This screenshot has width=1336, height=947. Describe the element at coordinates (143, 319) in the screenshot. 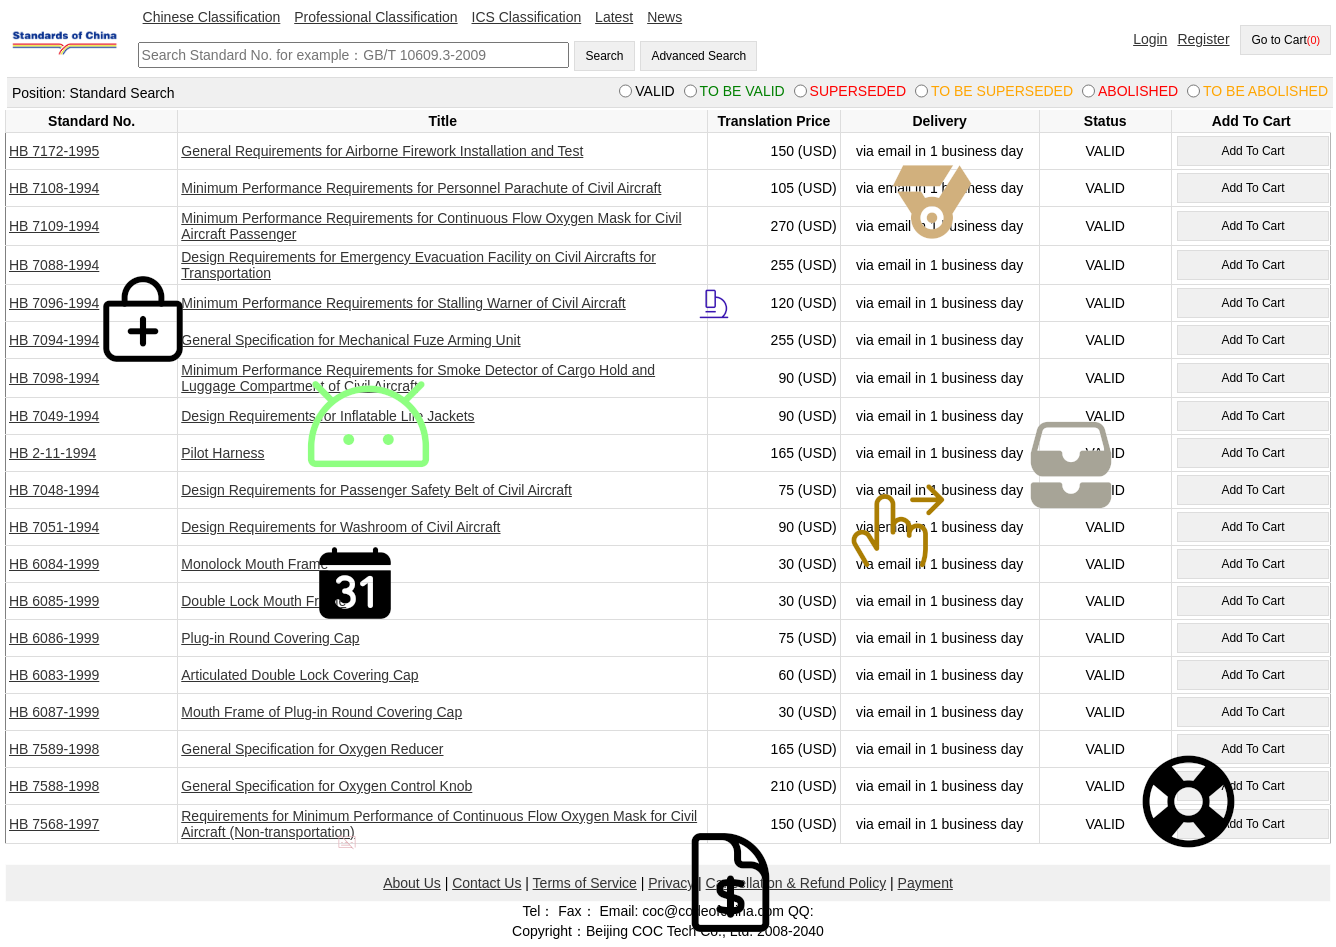

I see `add item to shopping bag` at that location.